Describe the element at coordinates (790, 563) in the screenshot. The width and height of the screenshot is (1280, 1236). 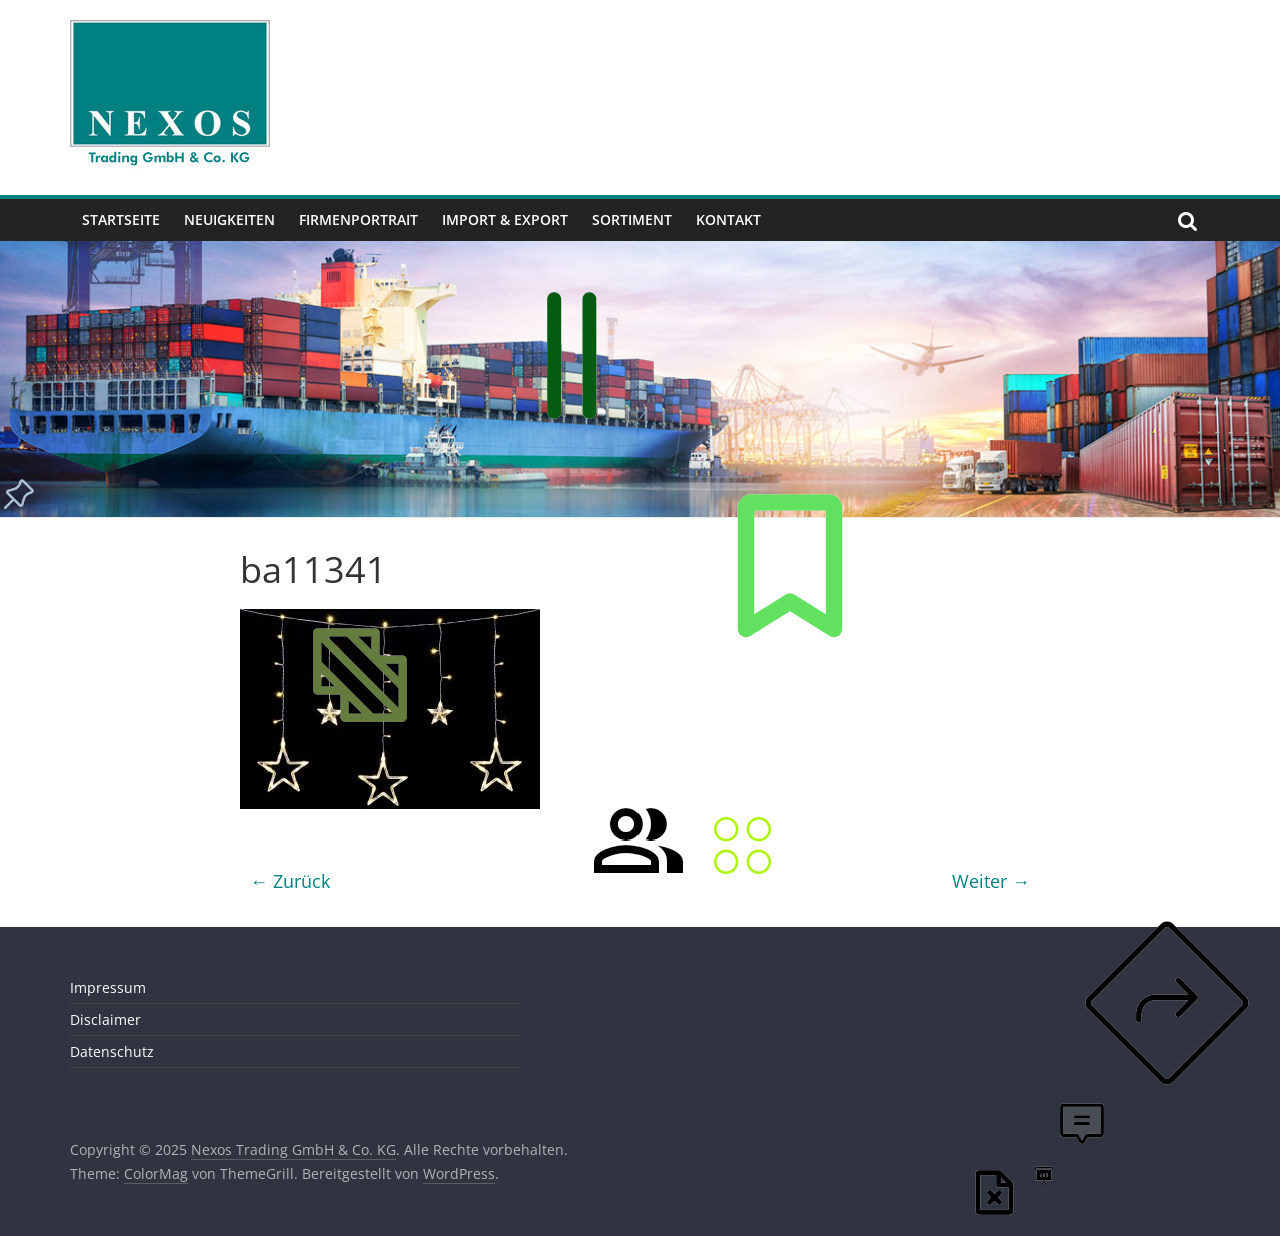
I see `bookmark this item` at that location.